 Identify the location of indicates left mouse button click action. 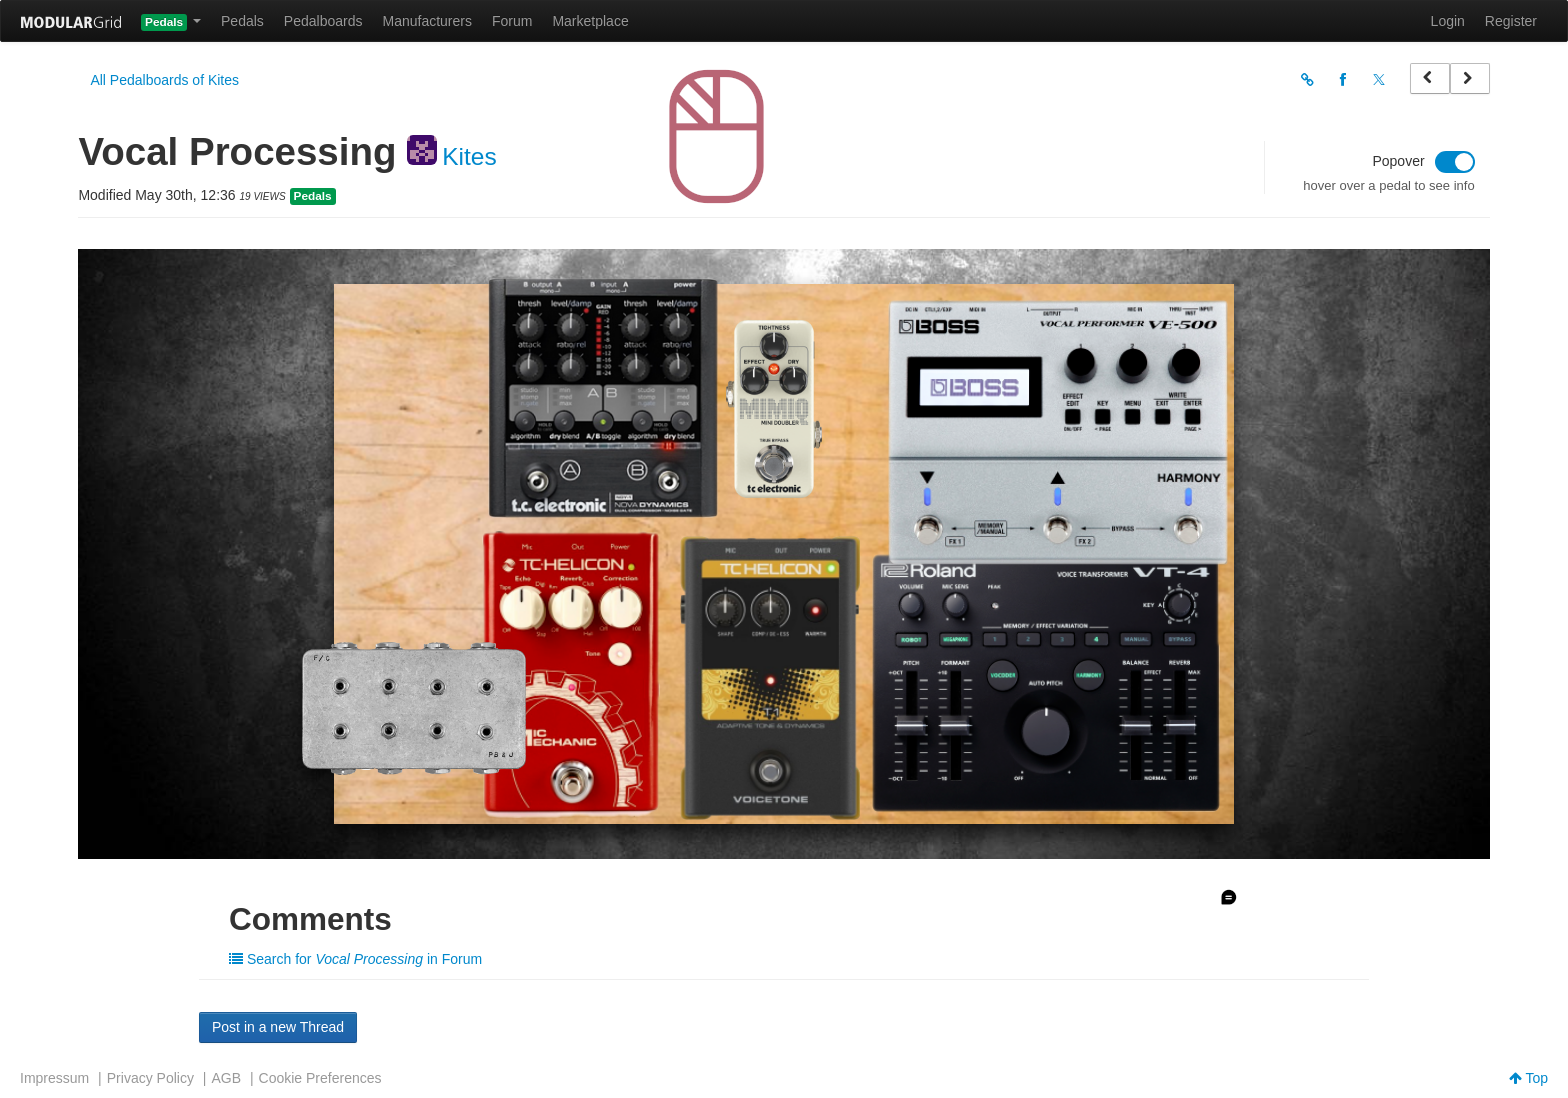
(716, 136).